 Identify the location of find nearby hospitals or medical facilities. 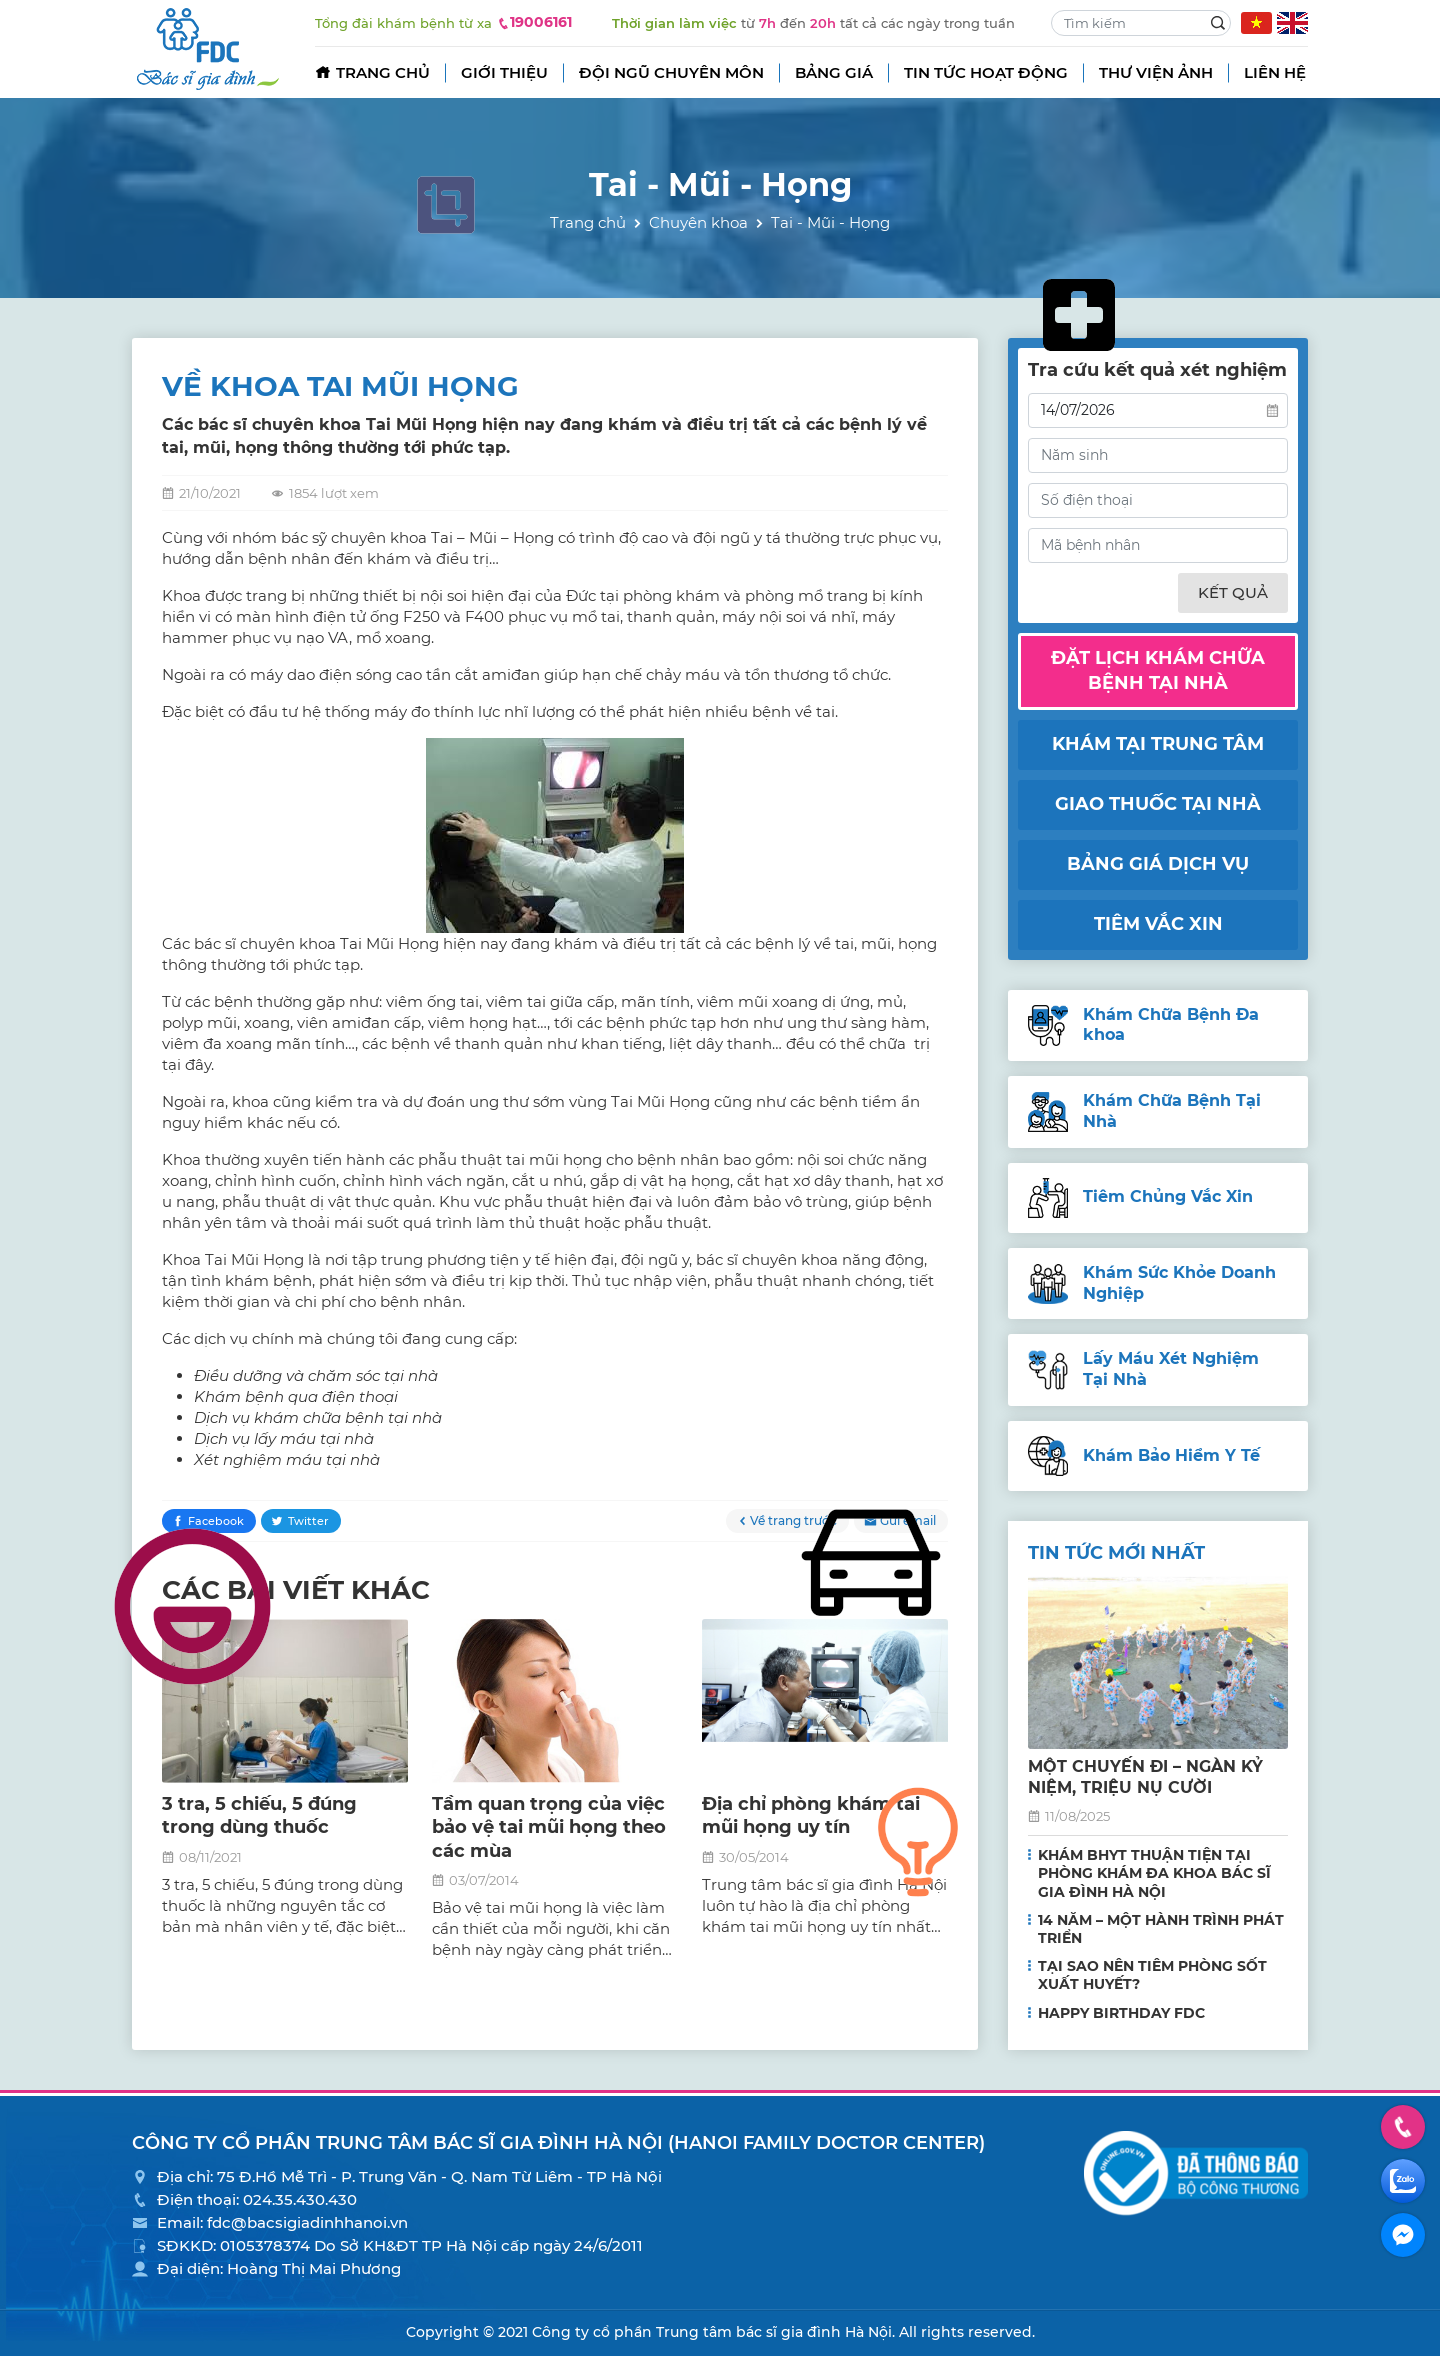
(1079, 315).